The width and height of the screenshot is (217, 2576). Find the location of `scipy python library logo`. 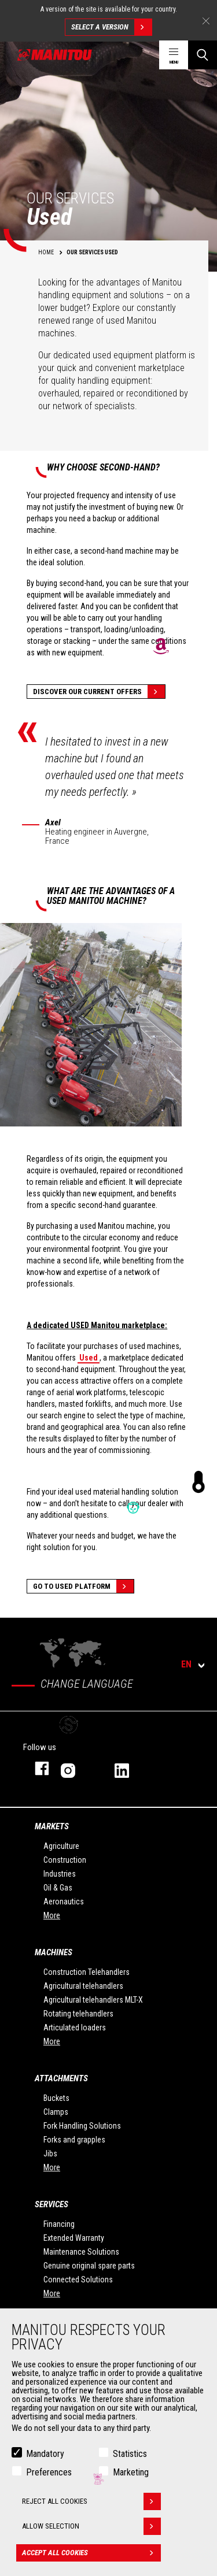

scipy python library logo is located at coordinates (69, 1725).